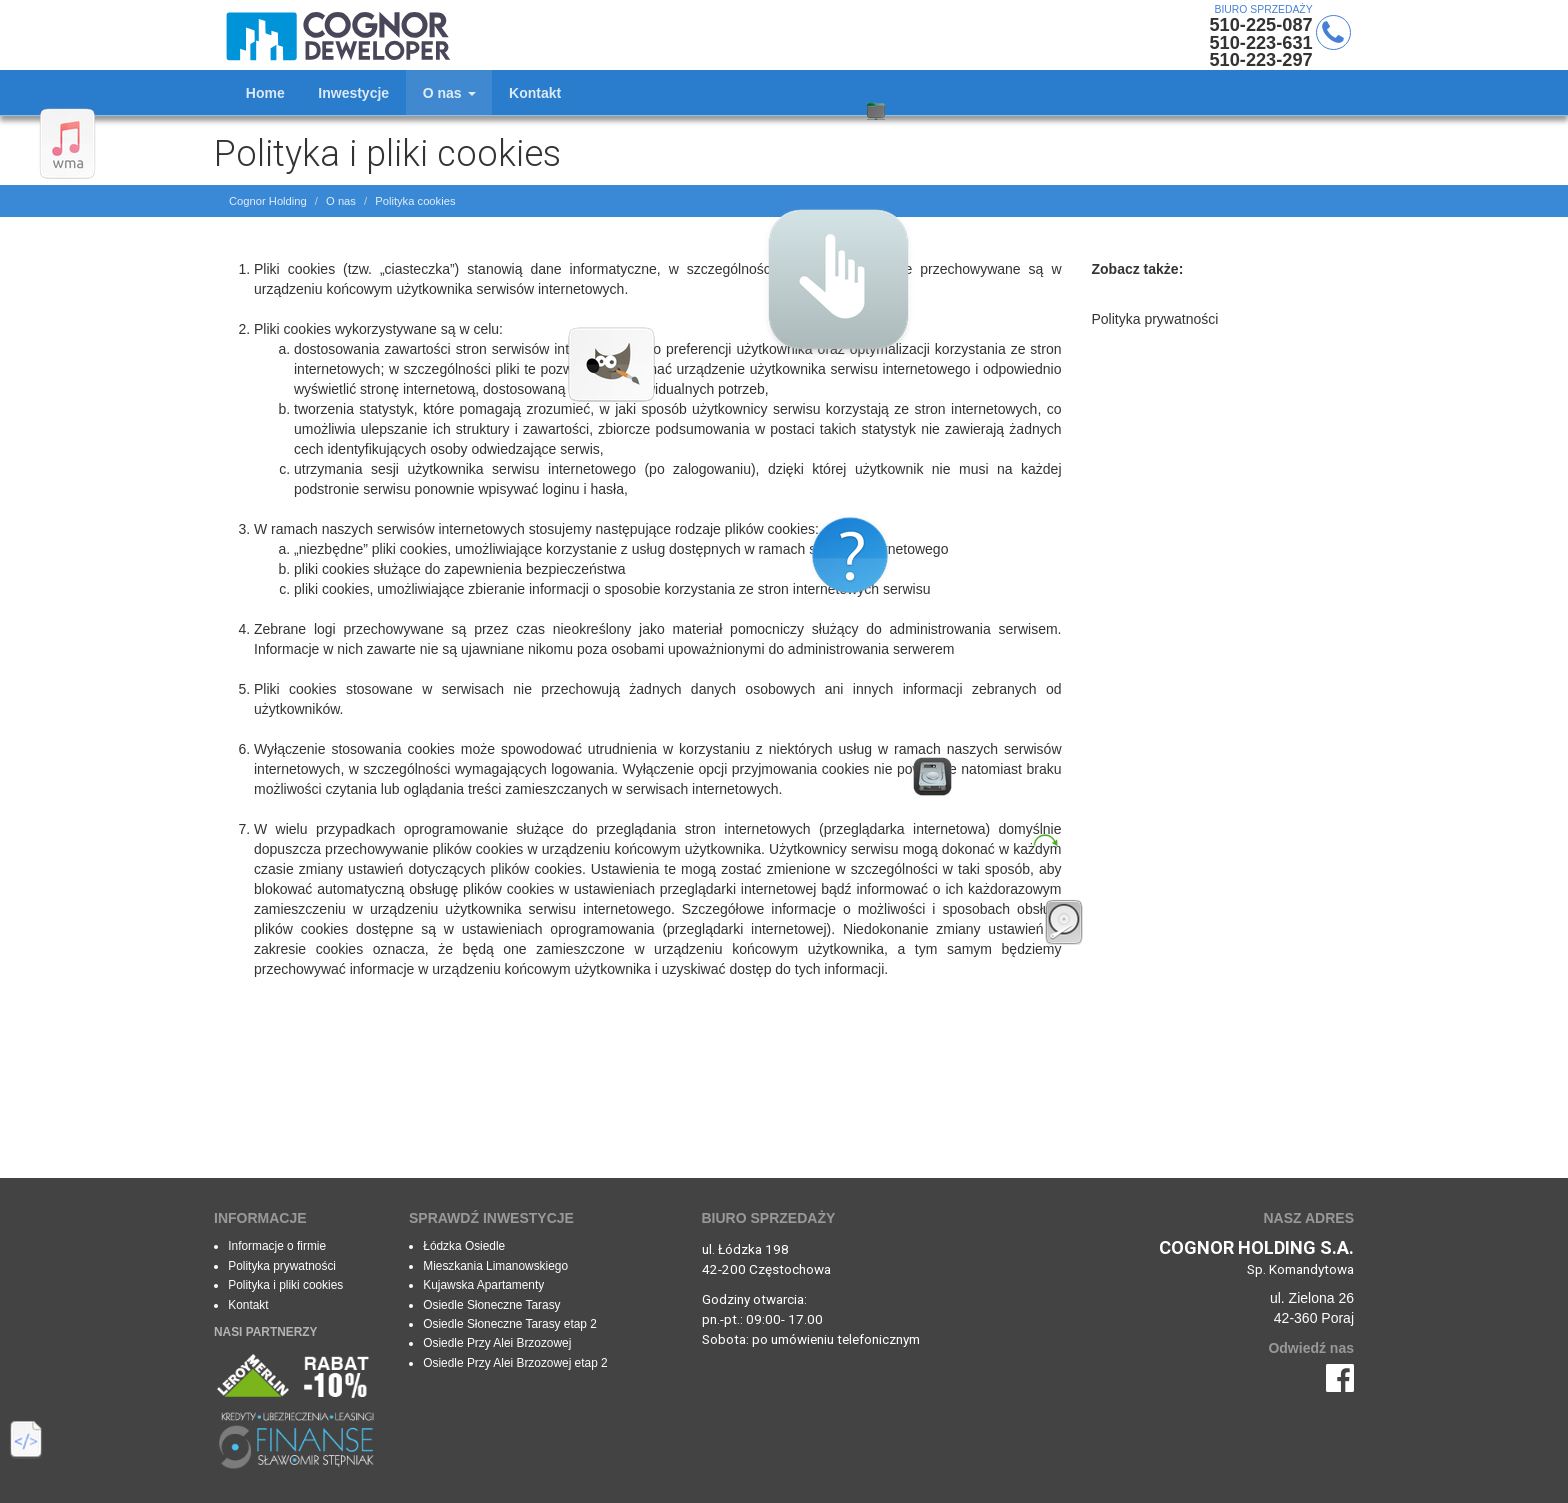  I want to click on a compressed GIMP image file (.xcf.gz or .xcf.bz2), so click(611, 361).